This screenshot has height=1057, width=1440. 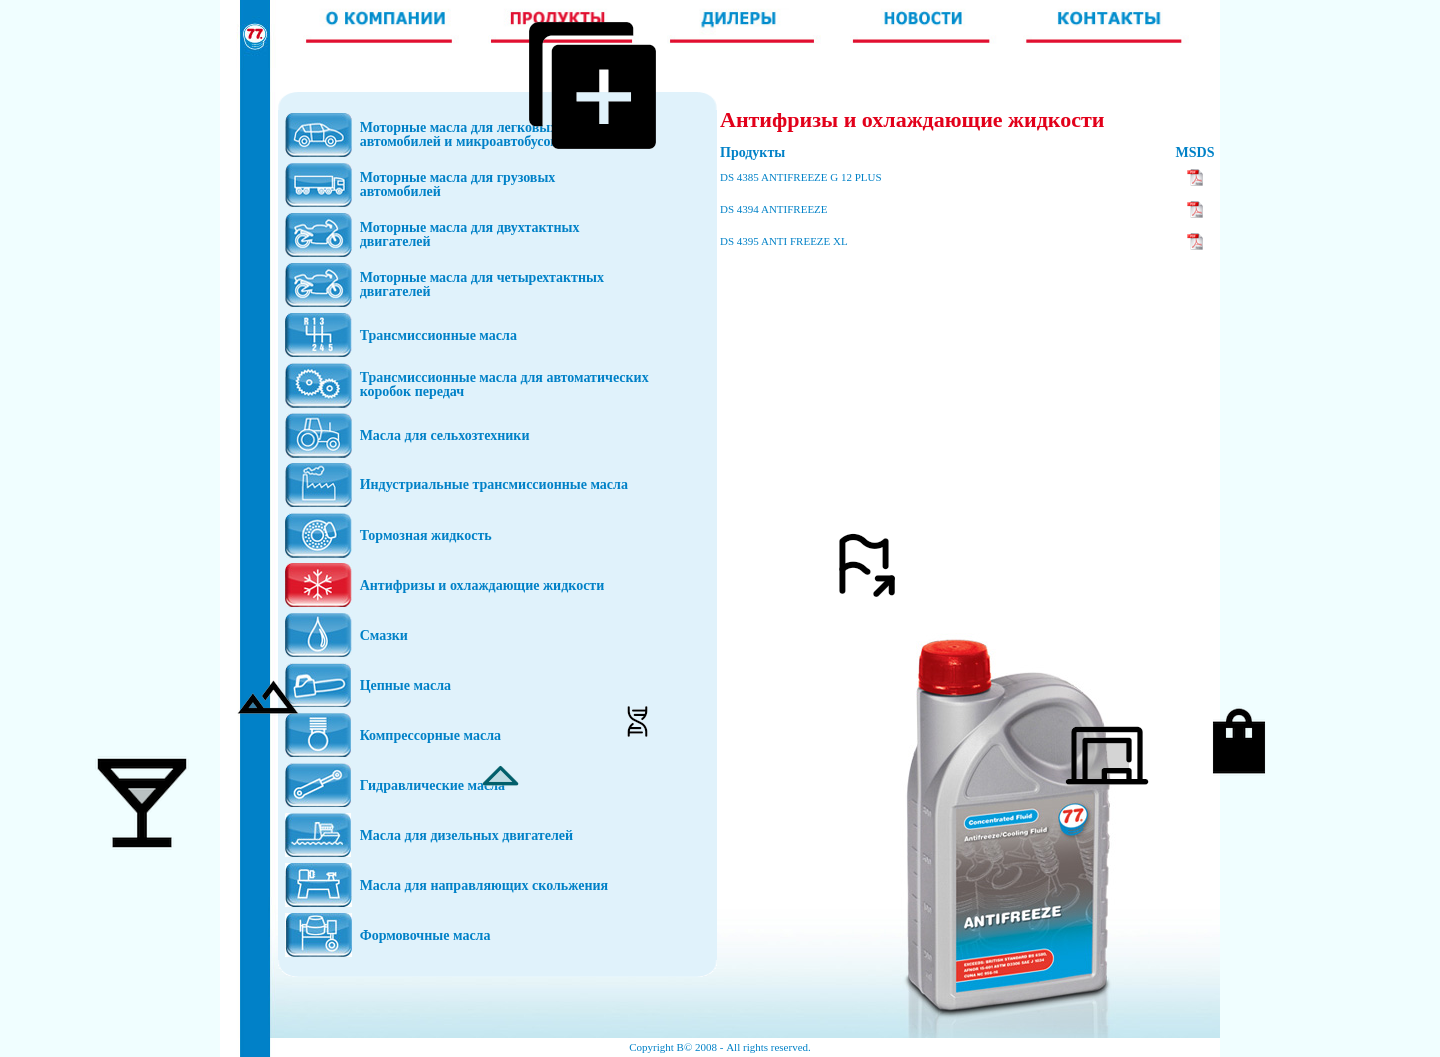 I want to click on open presentation or teaching mode, so click(x=1107, y=757).